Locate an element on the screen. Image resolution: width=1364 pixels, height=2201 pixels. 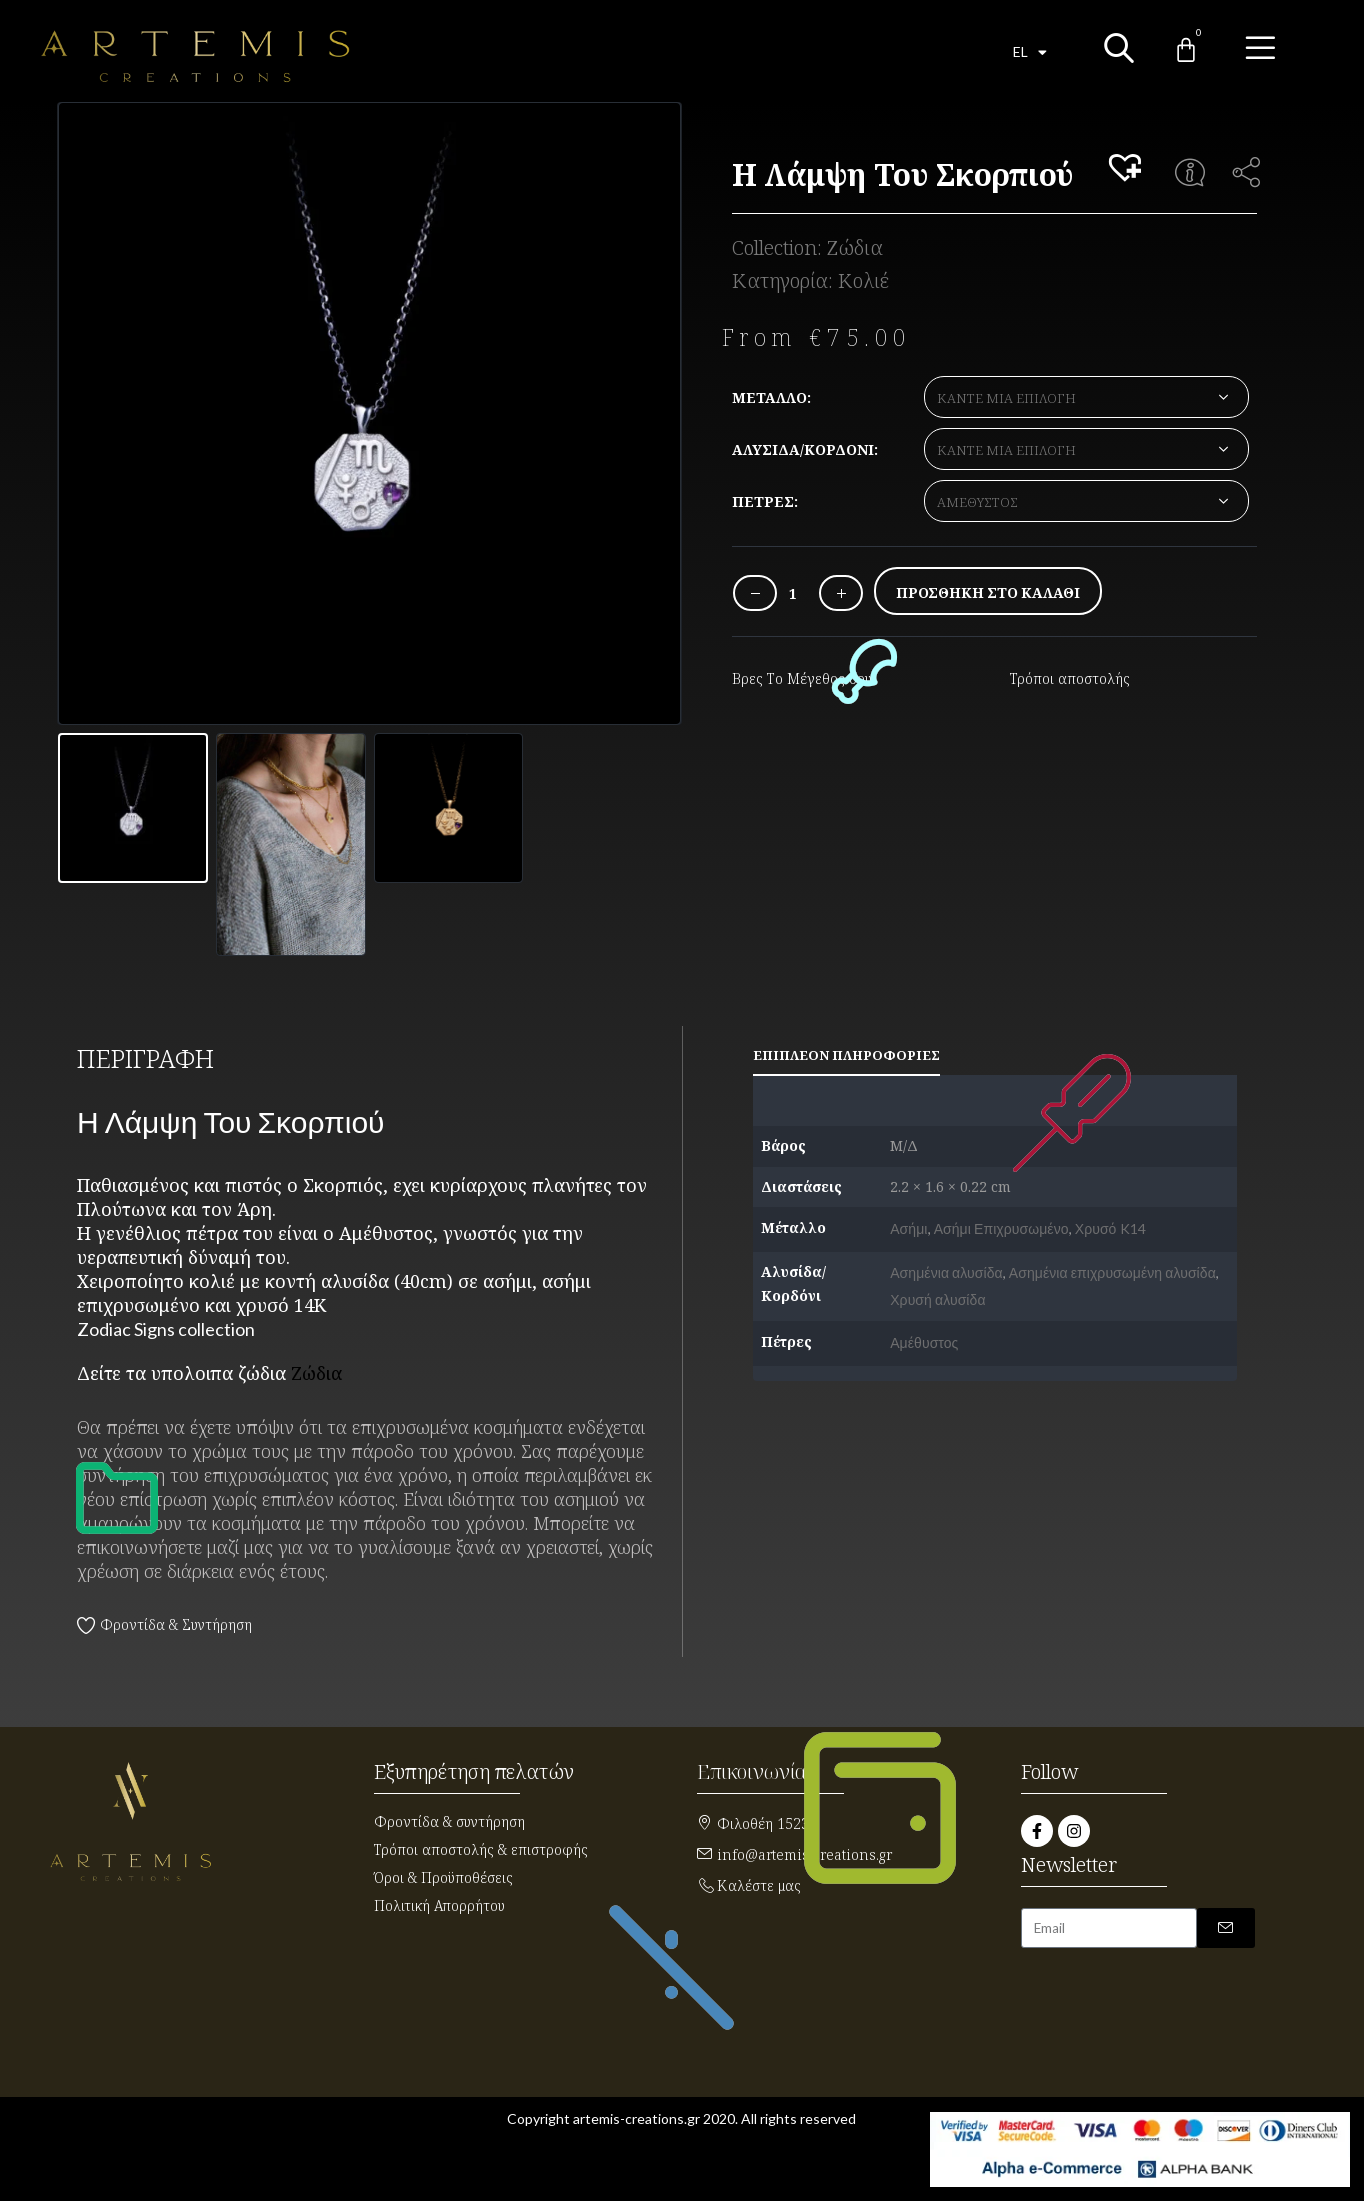
access settings or configuration options is located at coordinates (1072, 1113).